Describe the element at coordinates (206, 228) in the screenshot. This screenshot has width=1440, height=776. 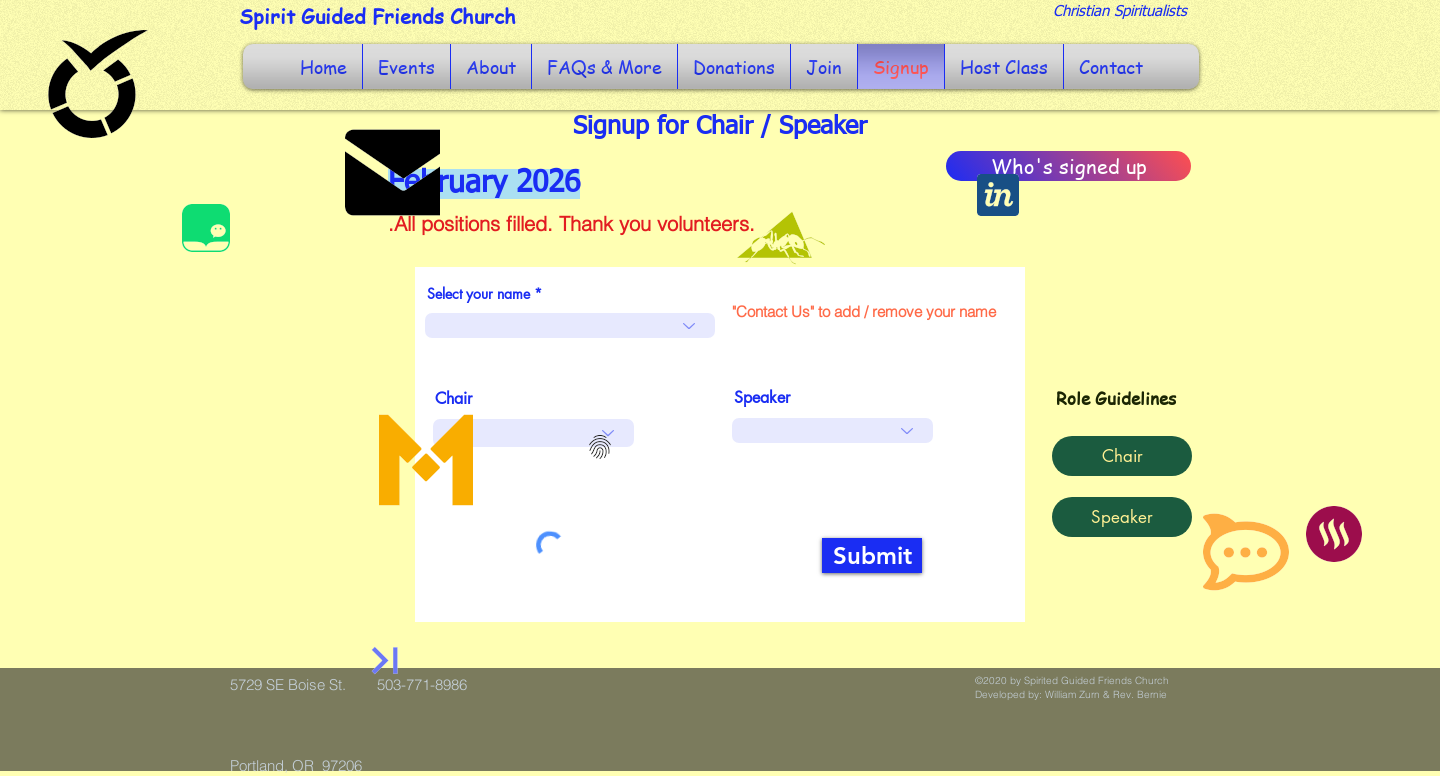
I see `open the WeRead app` at that location.